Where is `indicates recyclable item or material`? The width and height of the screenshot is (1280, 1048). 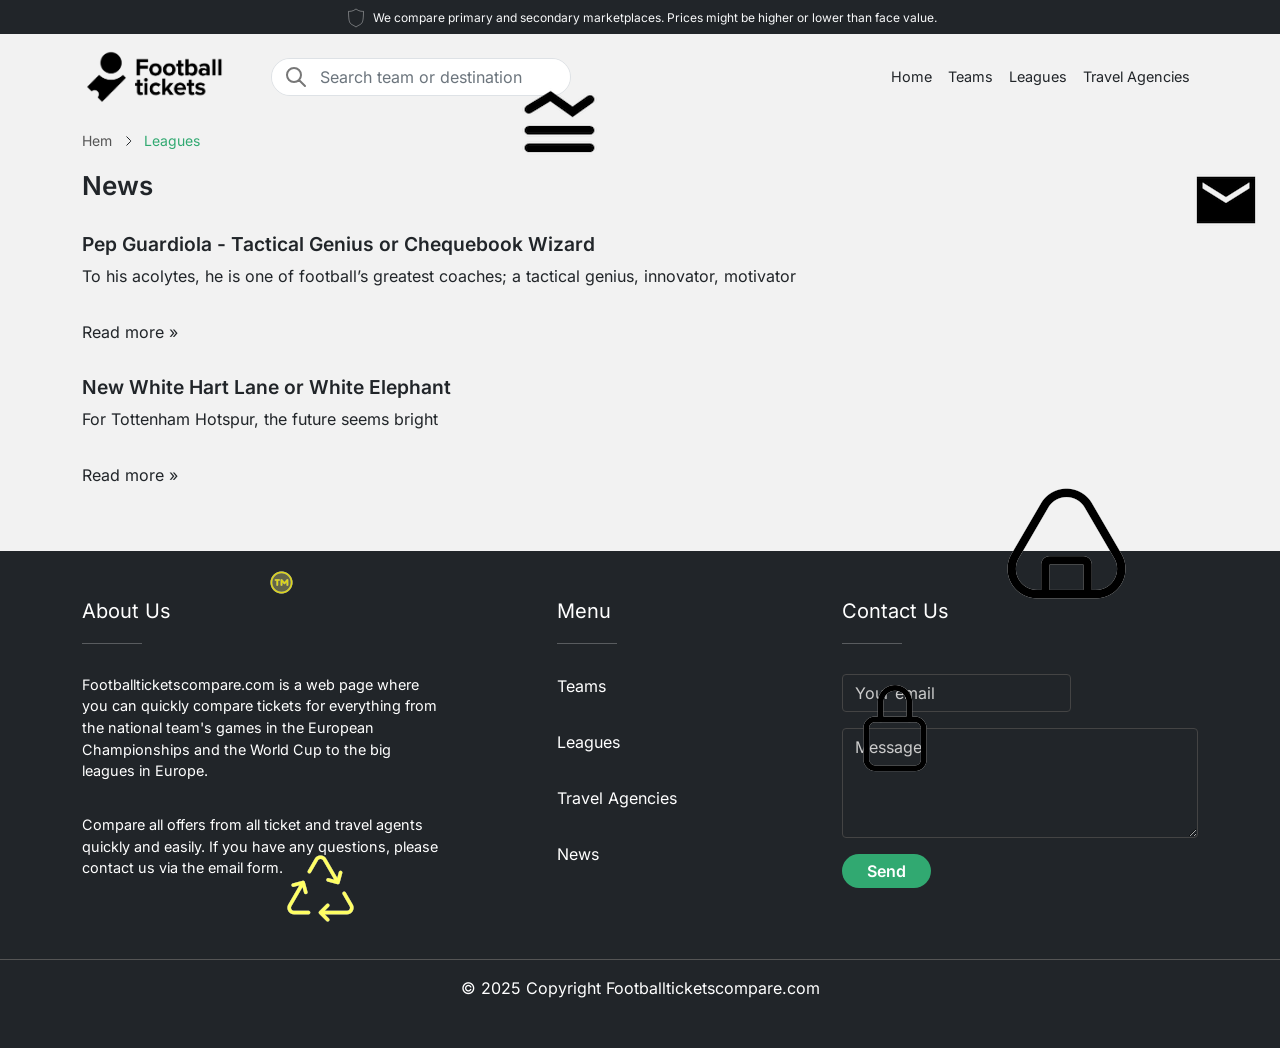 indicates recyclable item or material is located at coordinates (320, 888).